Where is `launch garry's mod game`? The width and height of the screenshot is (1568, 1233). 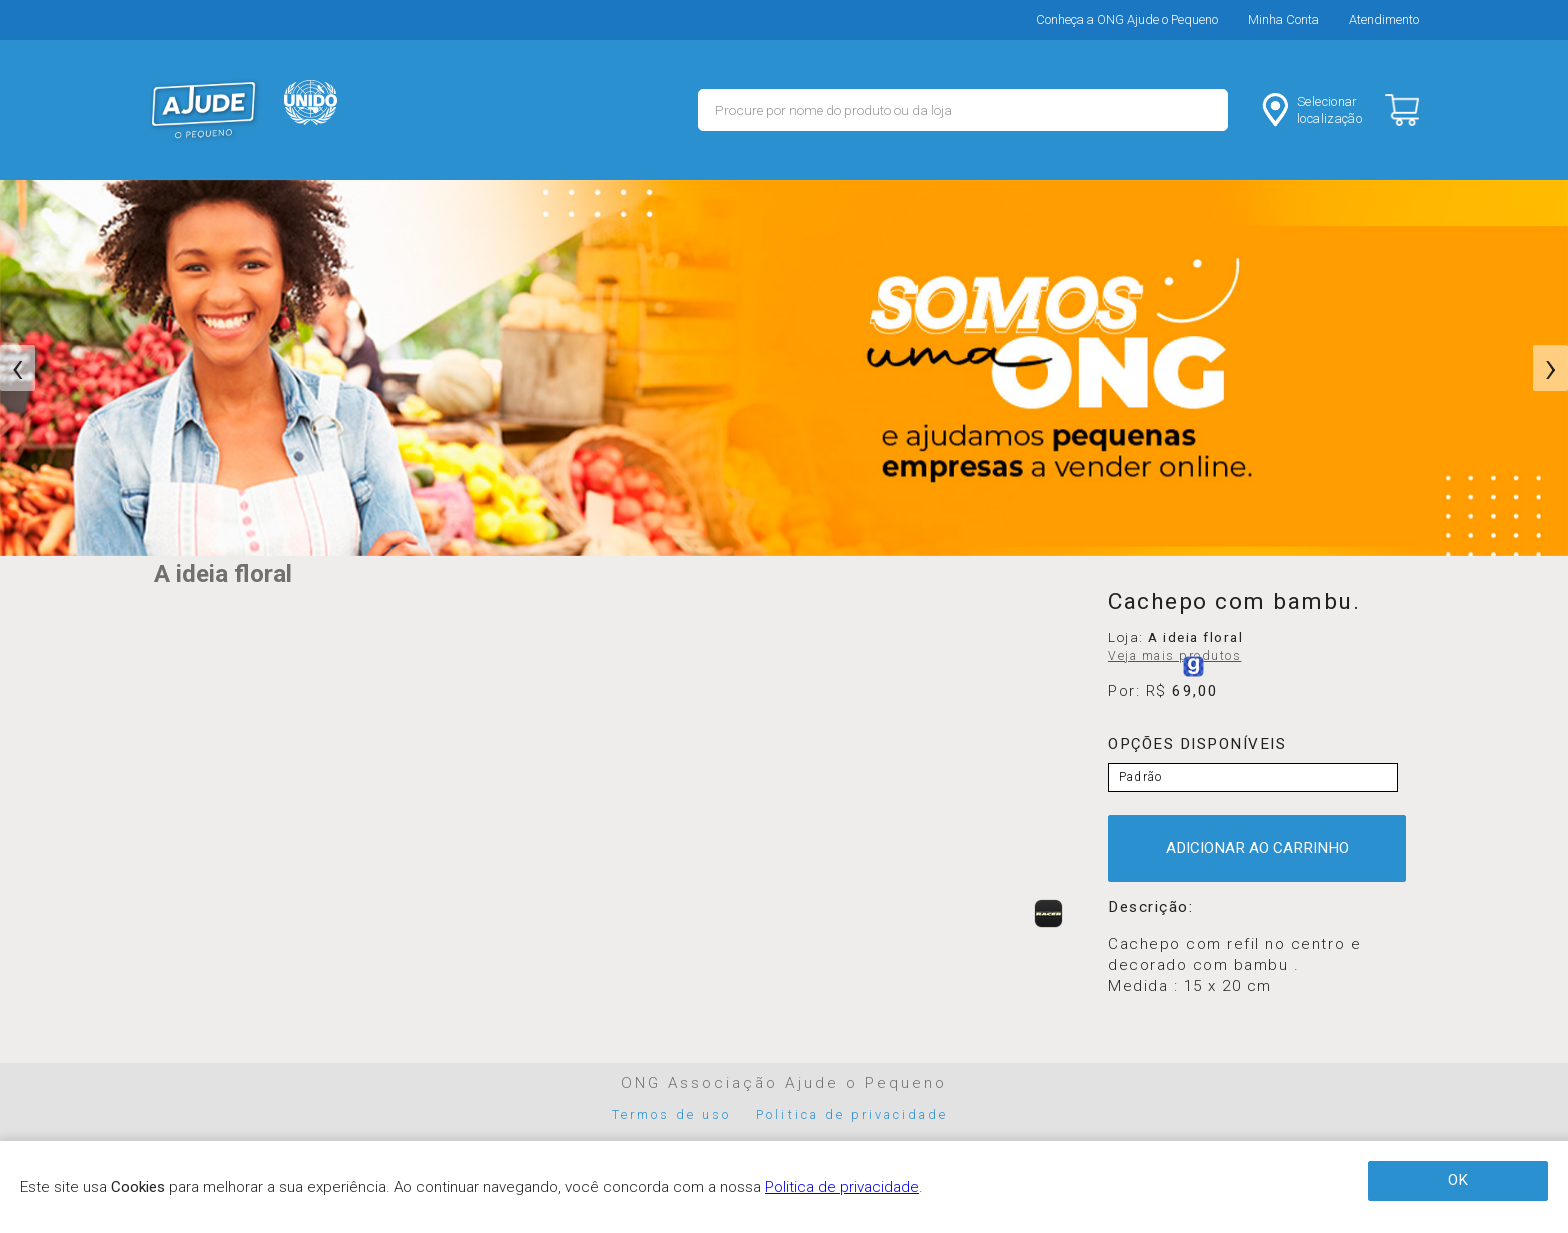 launch garry's mod game is located at coordinates (1193, 666).